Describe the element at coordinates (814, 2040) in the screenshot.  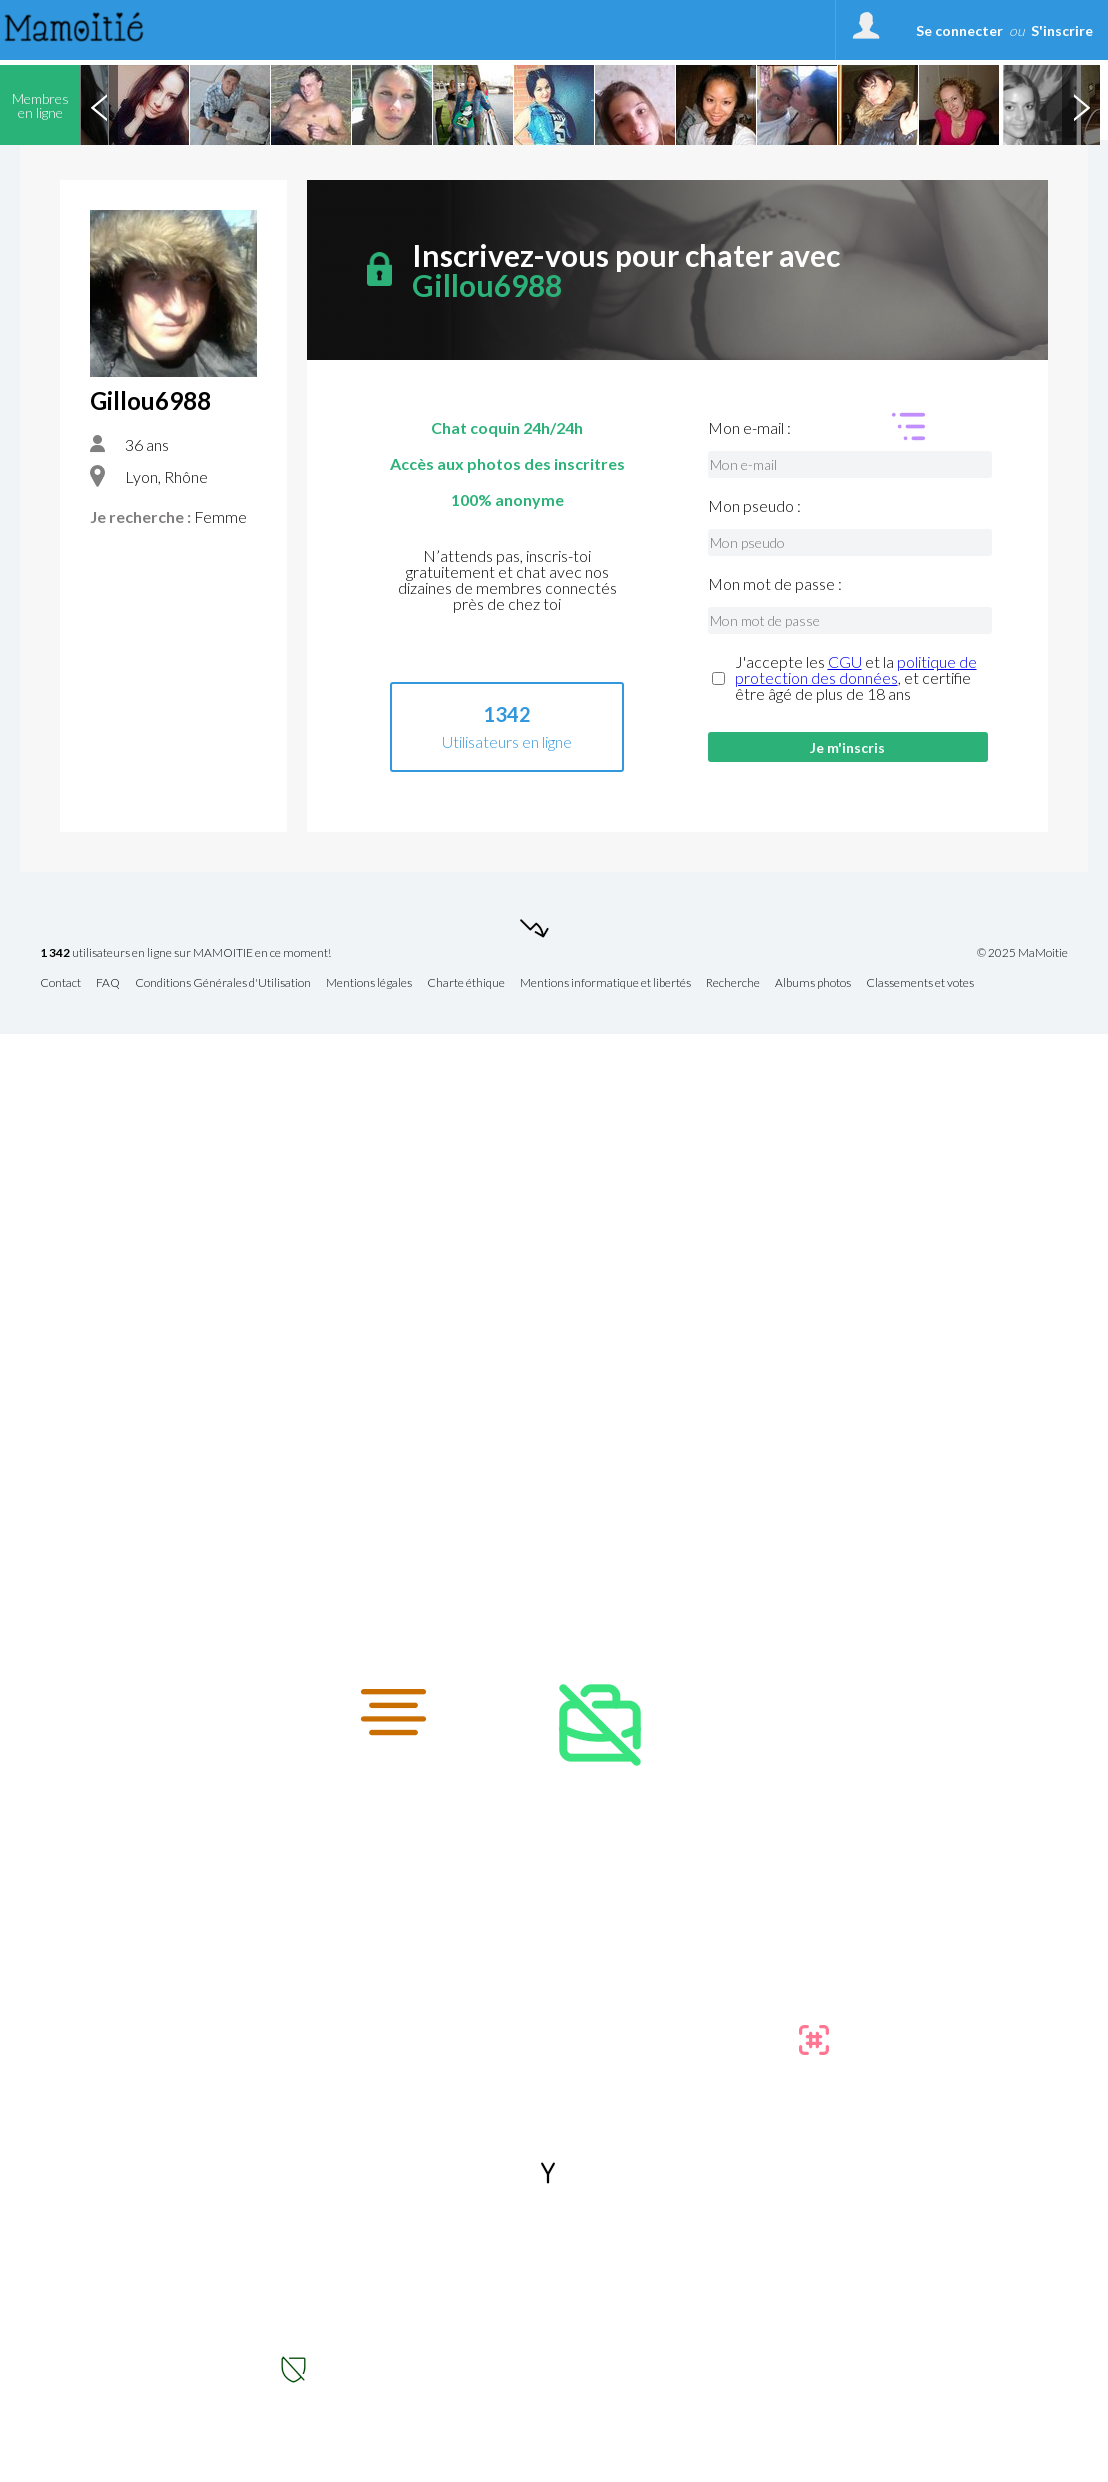
I see `scan a QR code or barcode` at that location.